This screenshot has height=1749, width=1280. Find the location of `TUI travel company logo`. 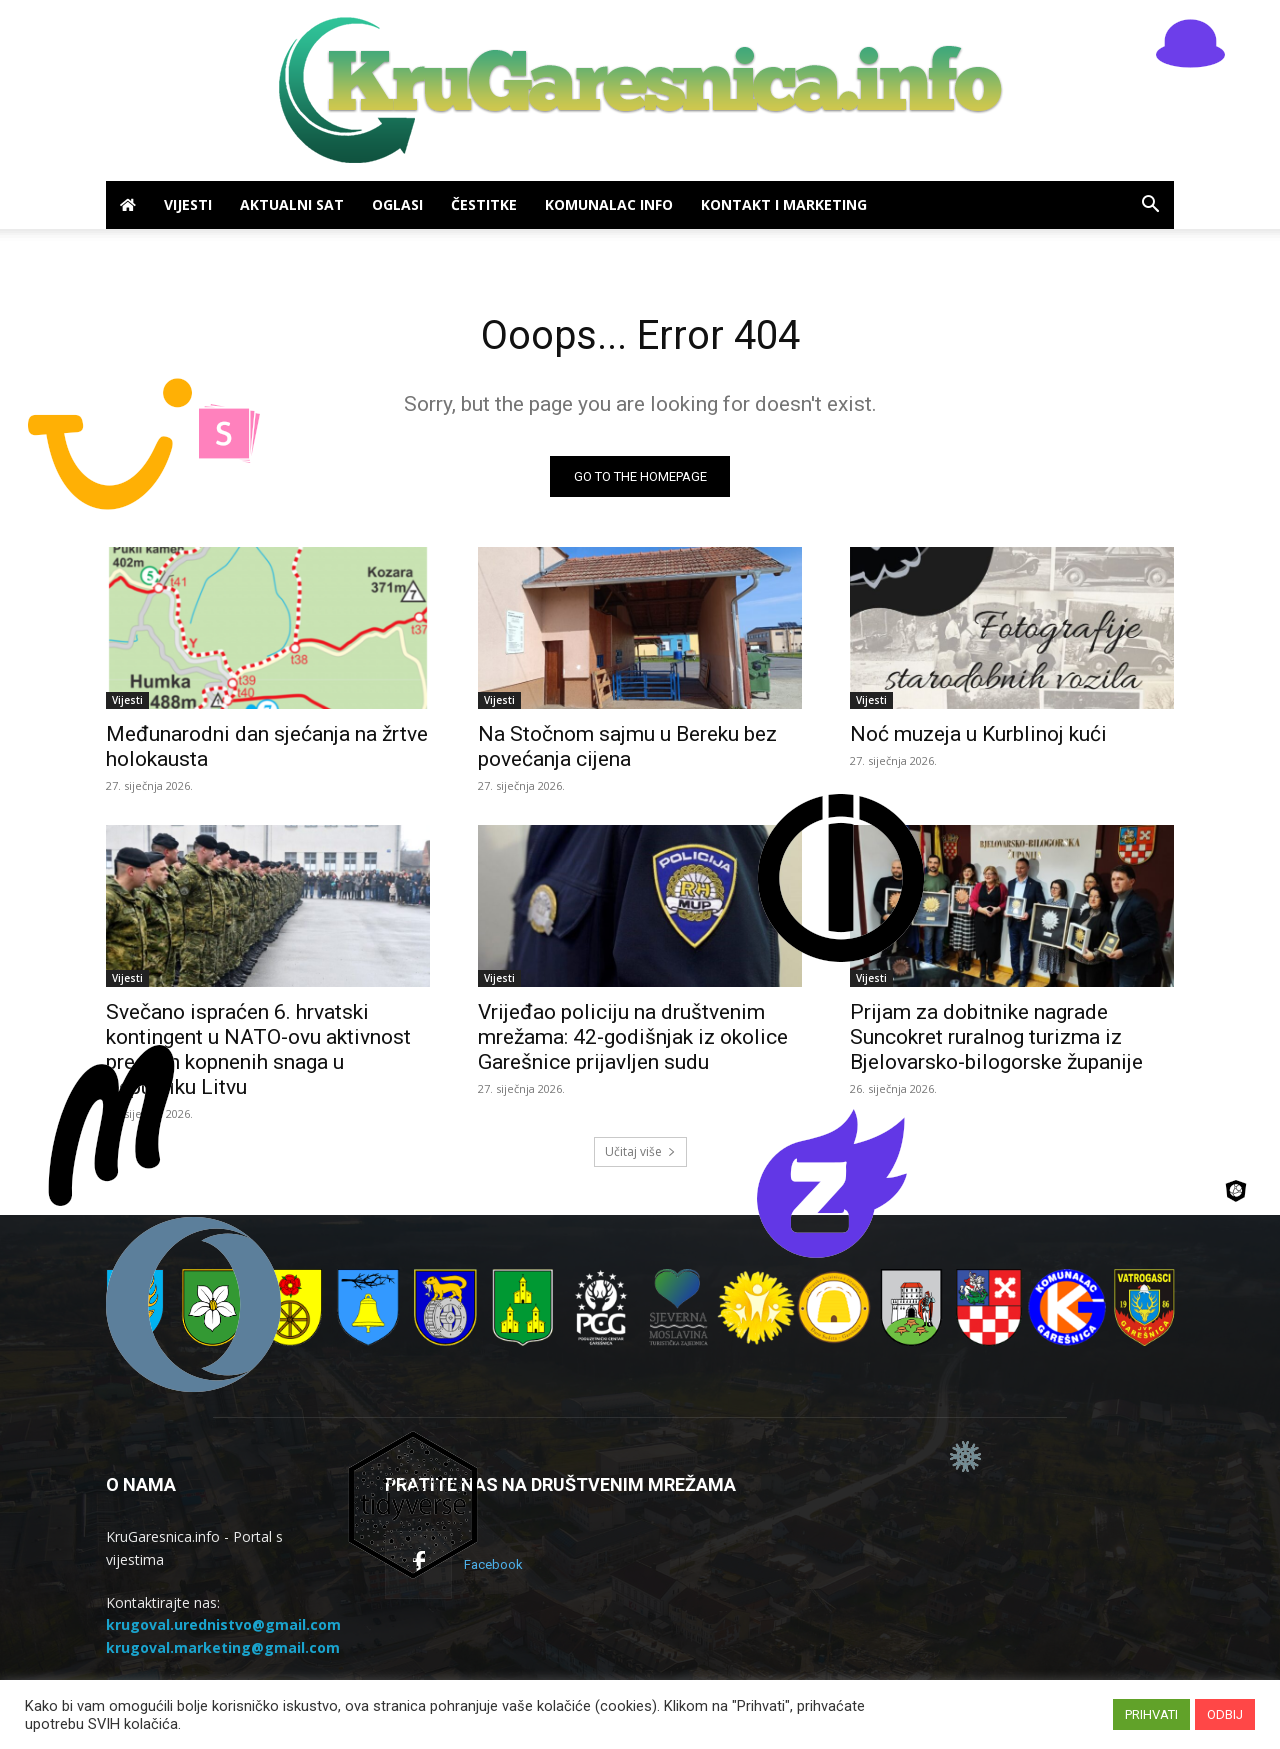

TUI travel company logo is located at coordinates (110, 444).